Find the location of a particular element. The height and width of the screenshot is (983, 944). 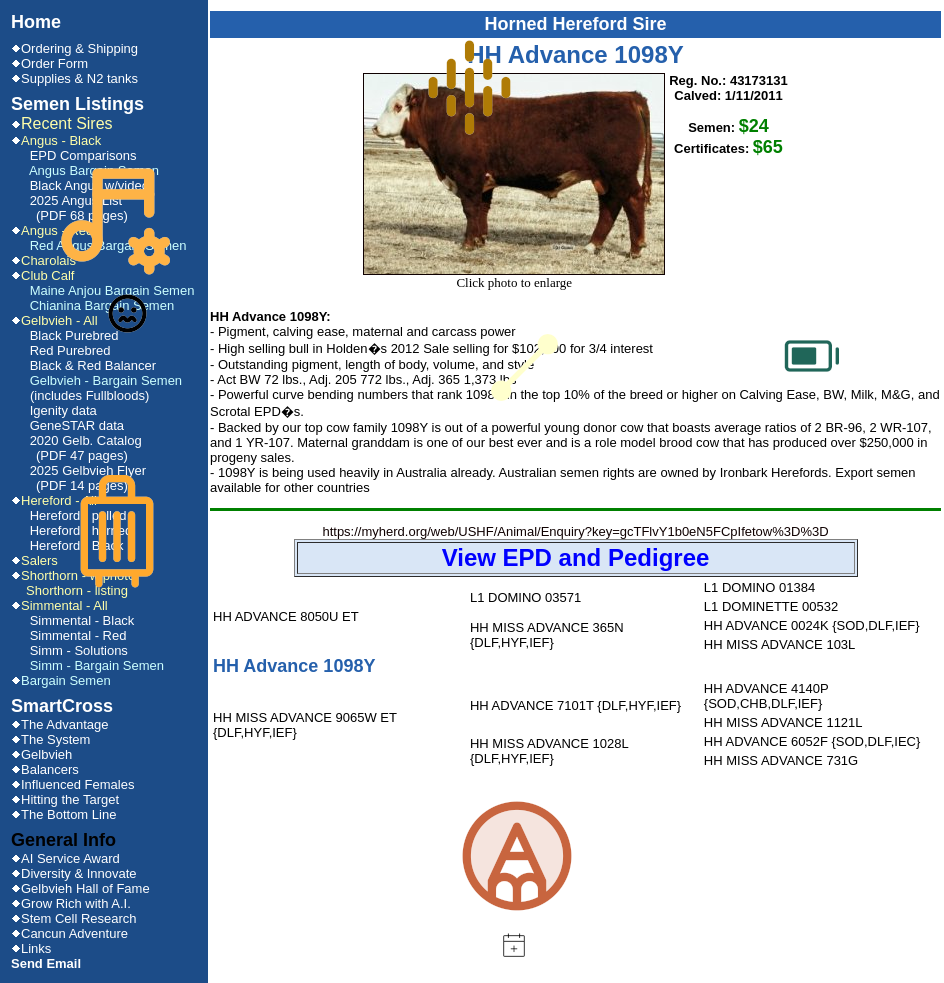

access travel or trip planning features is located at coordinates (117, 533).